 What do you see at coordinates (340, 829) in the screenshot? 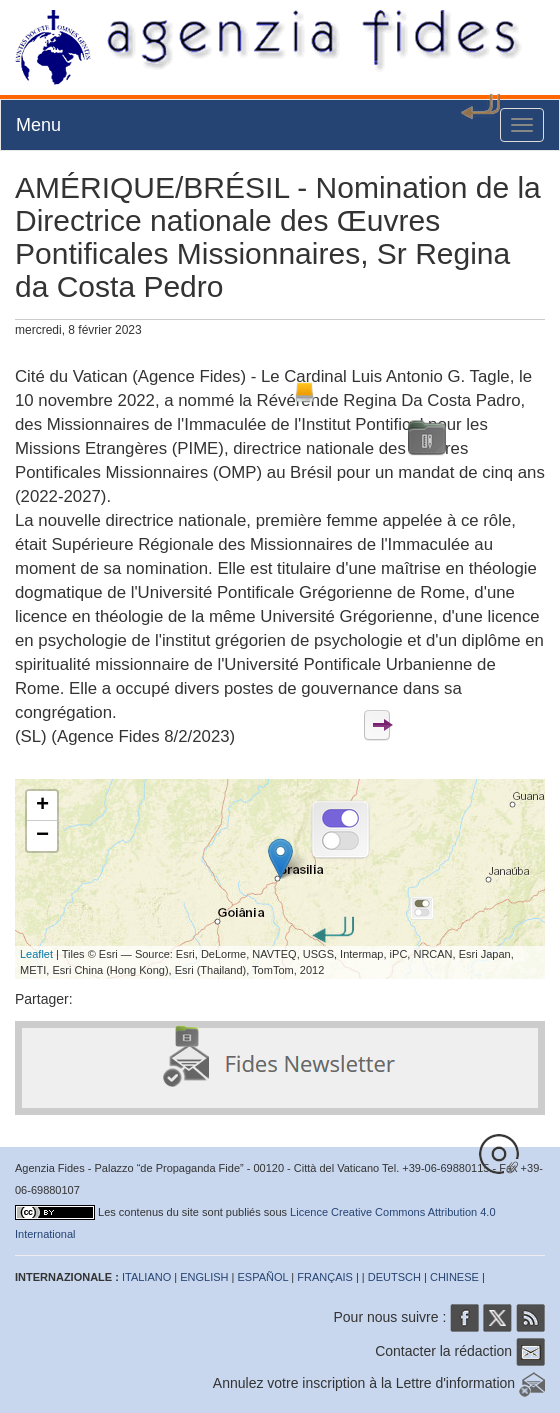
I see `open gnome tweaks application` at bounding box center [340, 829].